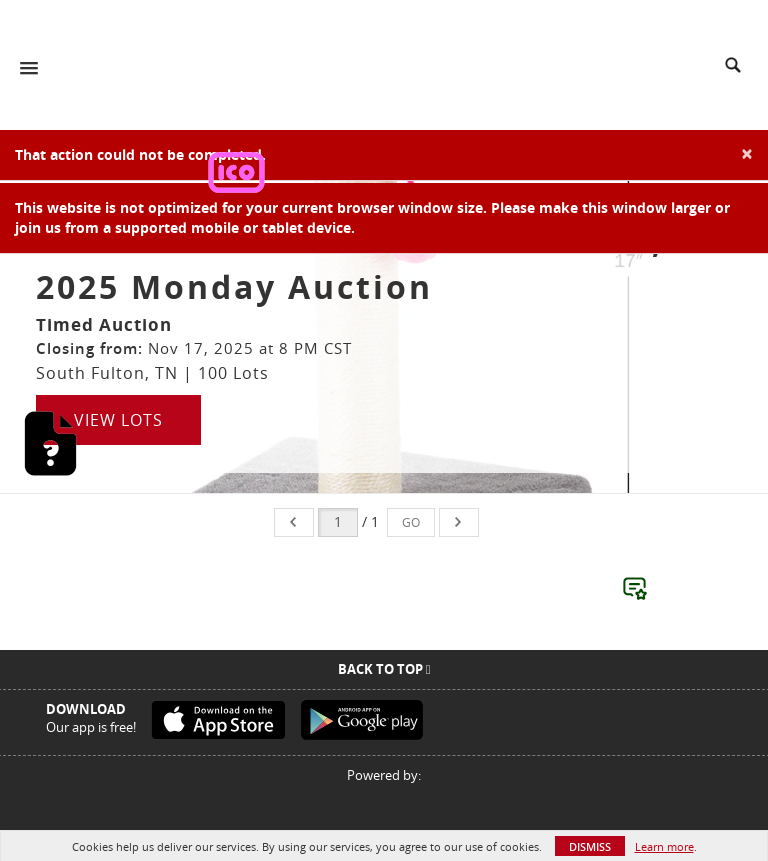 Image resolution: width=768 pixels, height=861 pixels. Describe the element at coordinates (634, 587) in the screenshot. I see `view starred or favorite messages` at that location.